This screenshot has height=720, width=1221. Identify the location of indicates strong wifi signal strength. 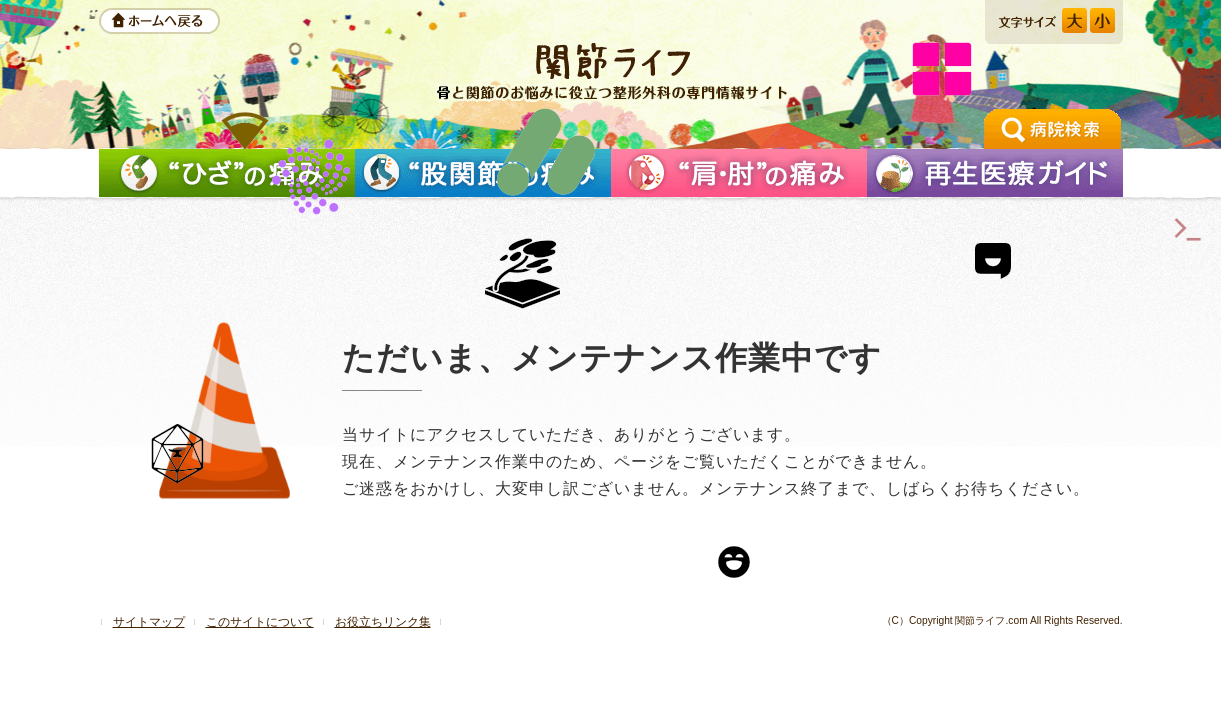
(245, 131).